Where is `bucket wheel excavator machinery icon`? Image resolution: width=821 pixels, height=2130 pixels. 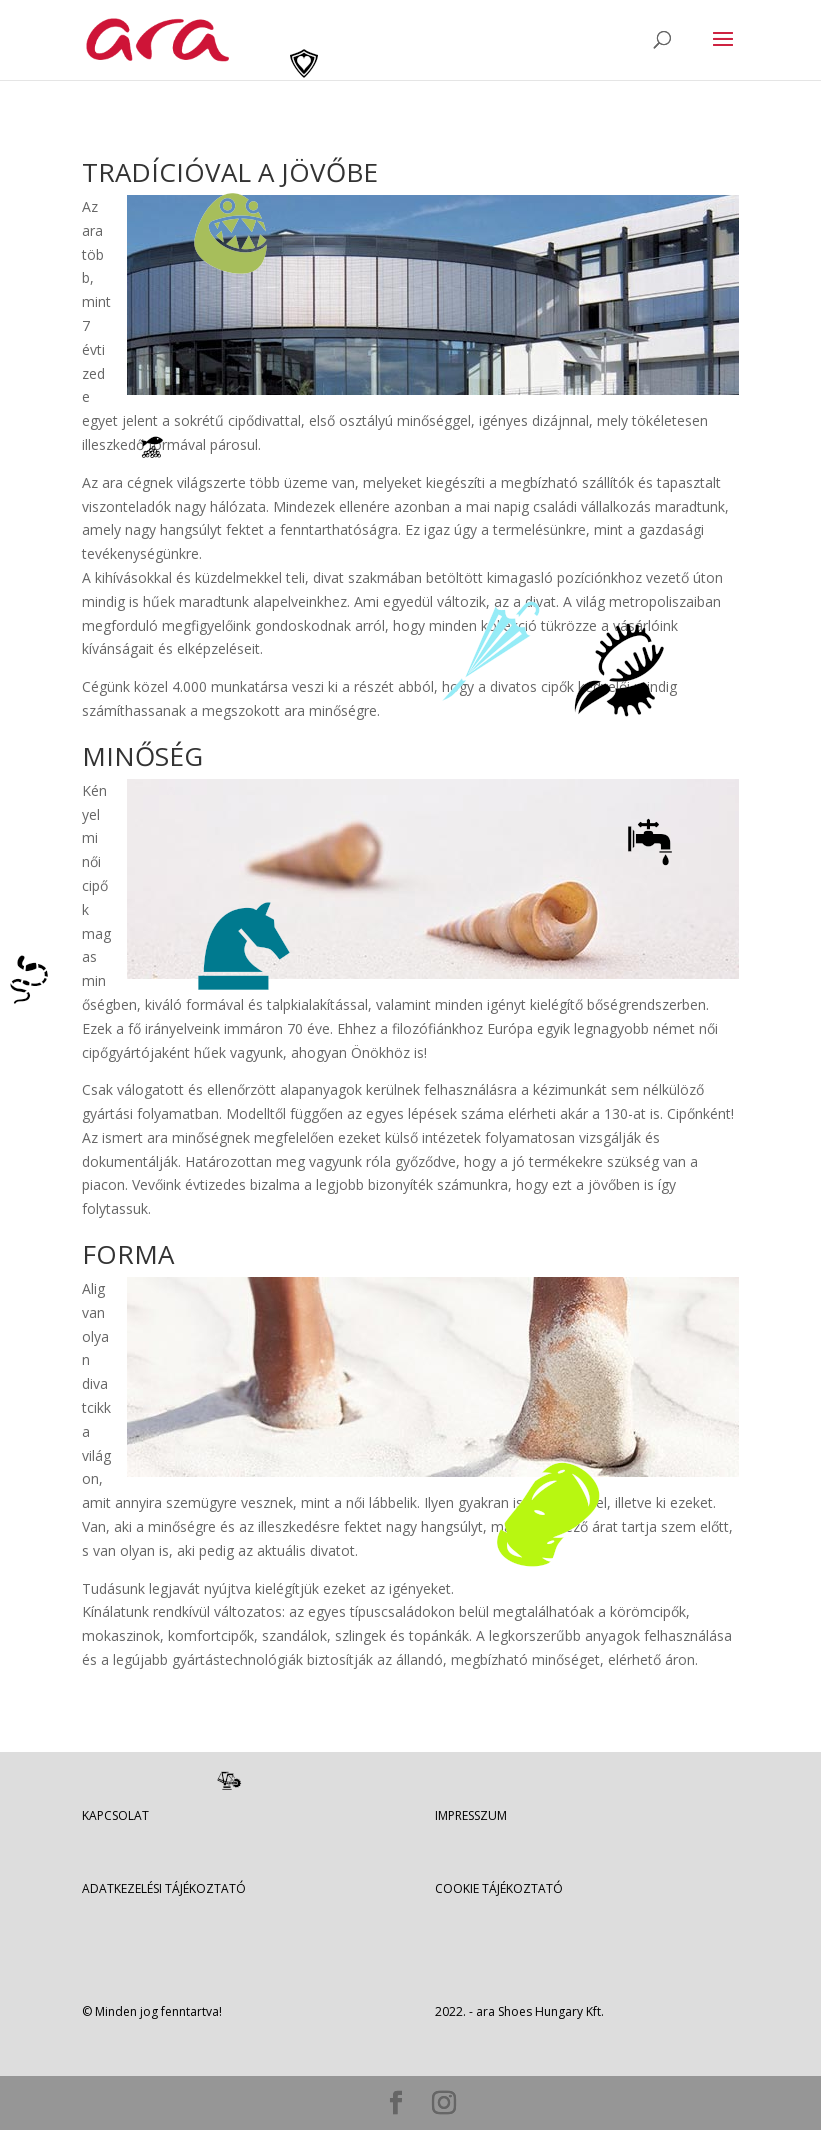
bucket wheel excavator machinery icon is located at coordinates (229, 1780).